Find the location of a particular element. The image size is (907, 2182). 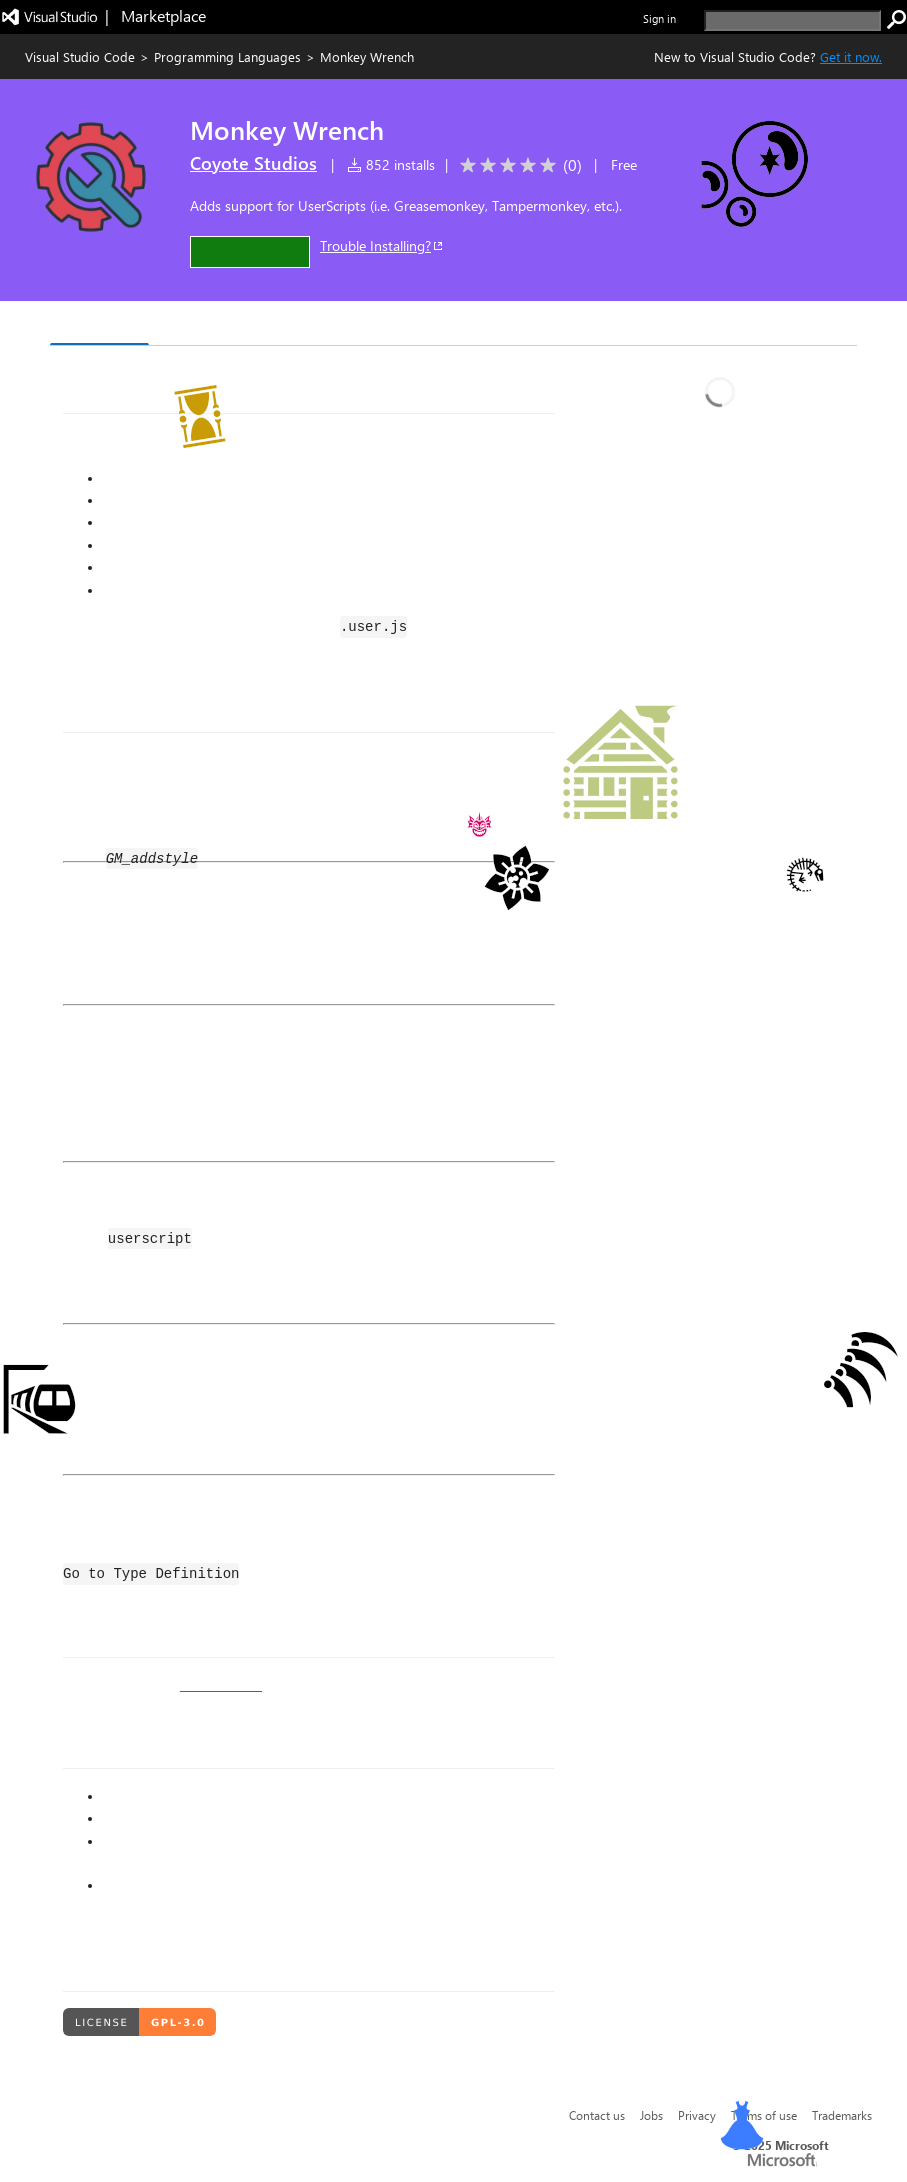

dragon ball collectible items in a game interface is located at coordinates (754, 174).